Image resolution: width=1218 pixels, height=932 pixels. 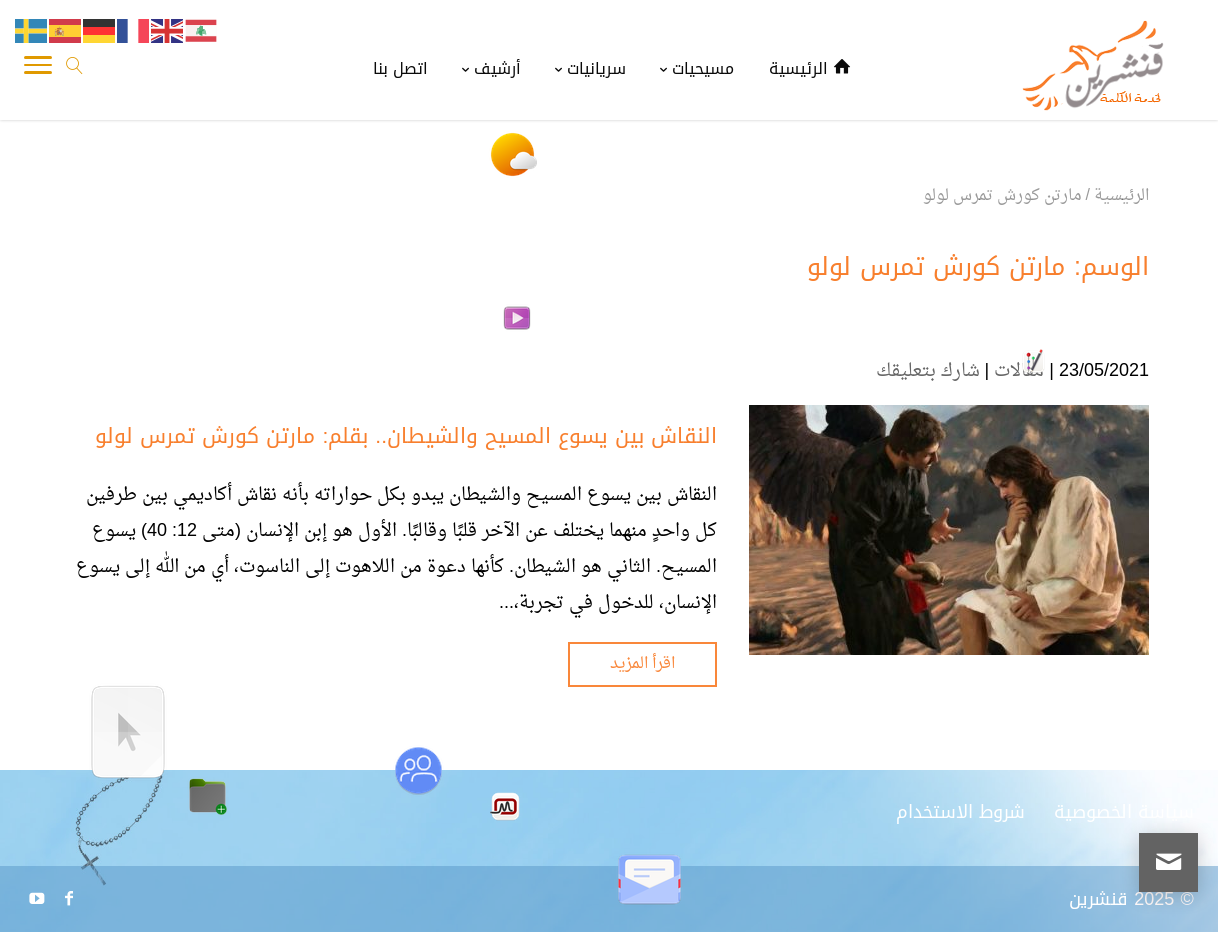 I want to click on open commit, a git commit message editor, so click(x=1033, y=361).